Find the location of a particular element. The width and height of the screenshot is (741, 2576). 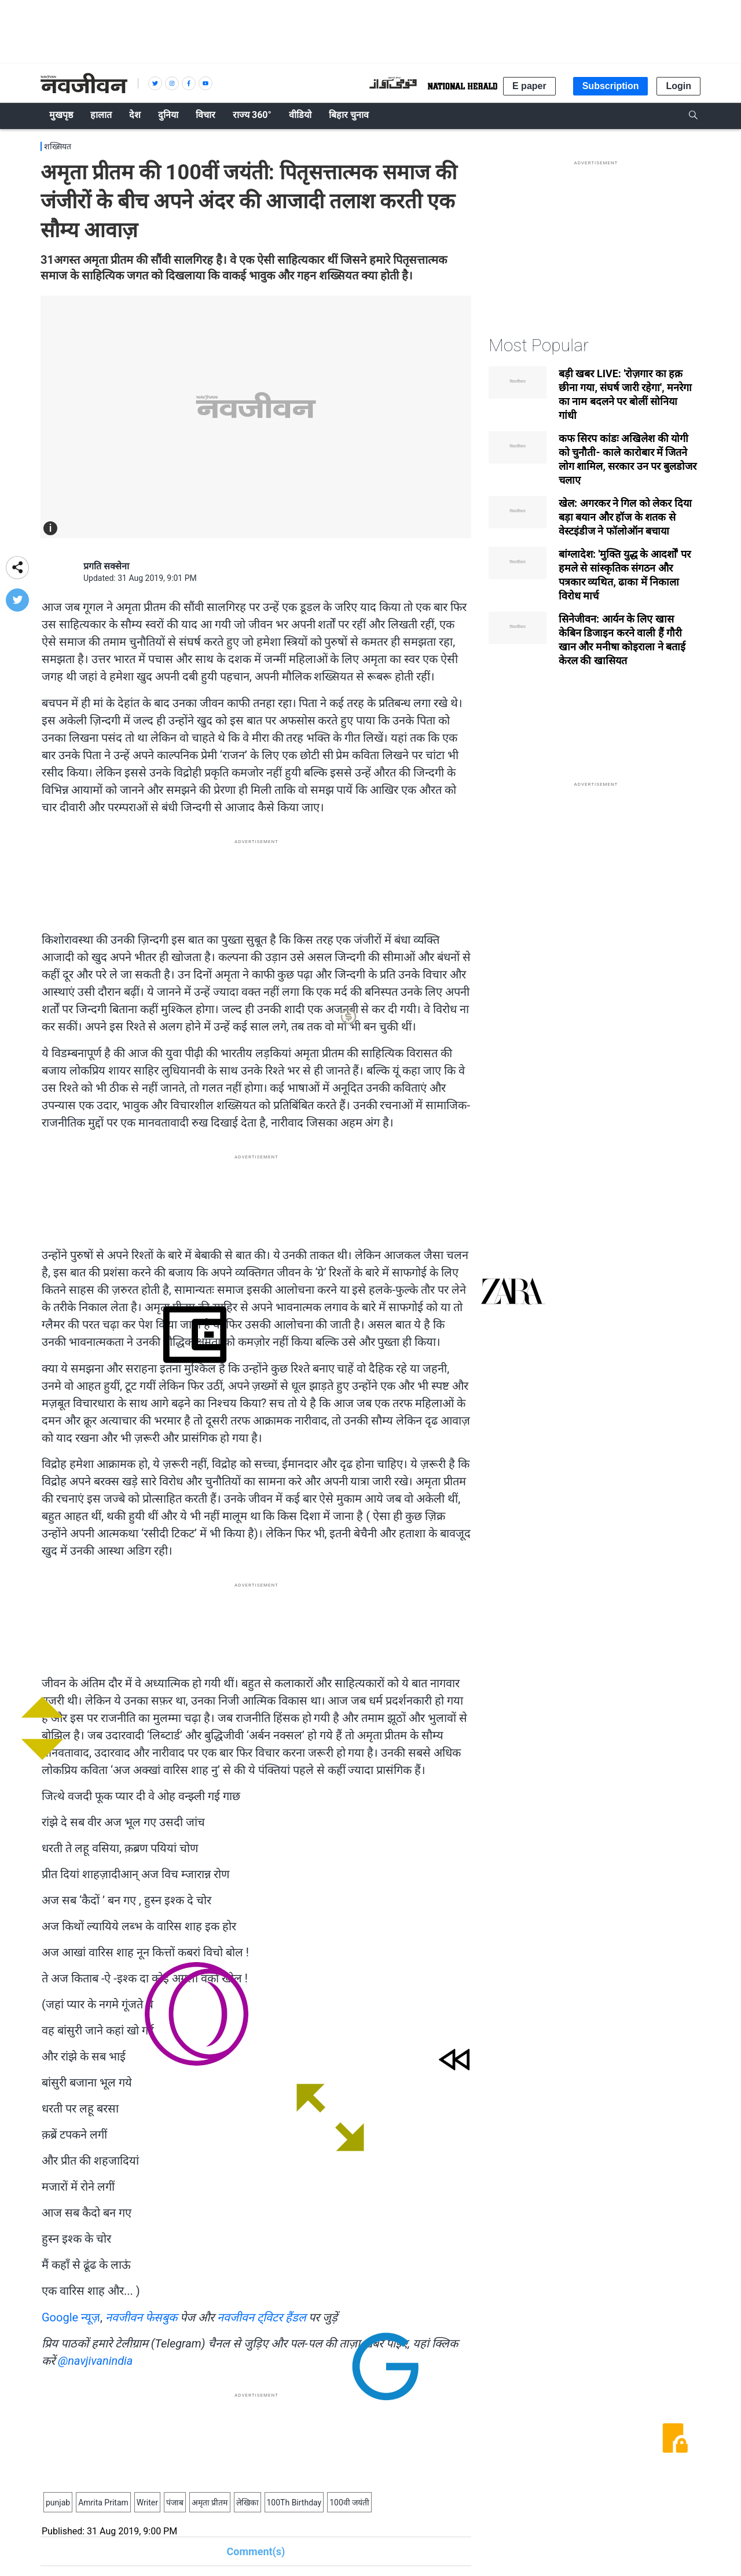

request a refund for a purchase is located at coordinates (349, 1017).